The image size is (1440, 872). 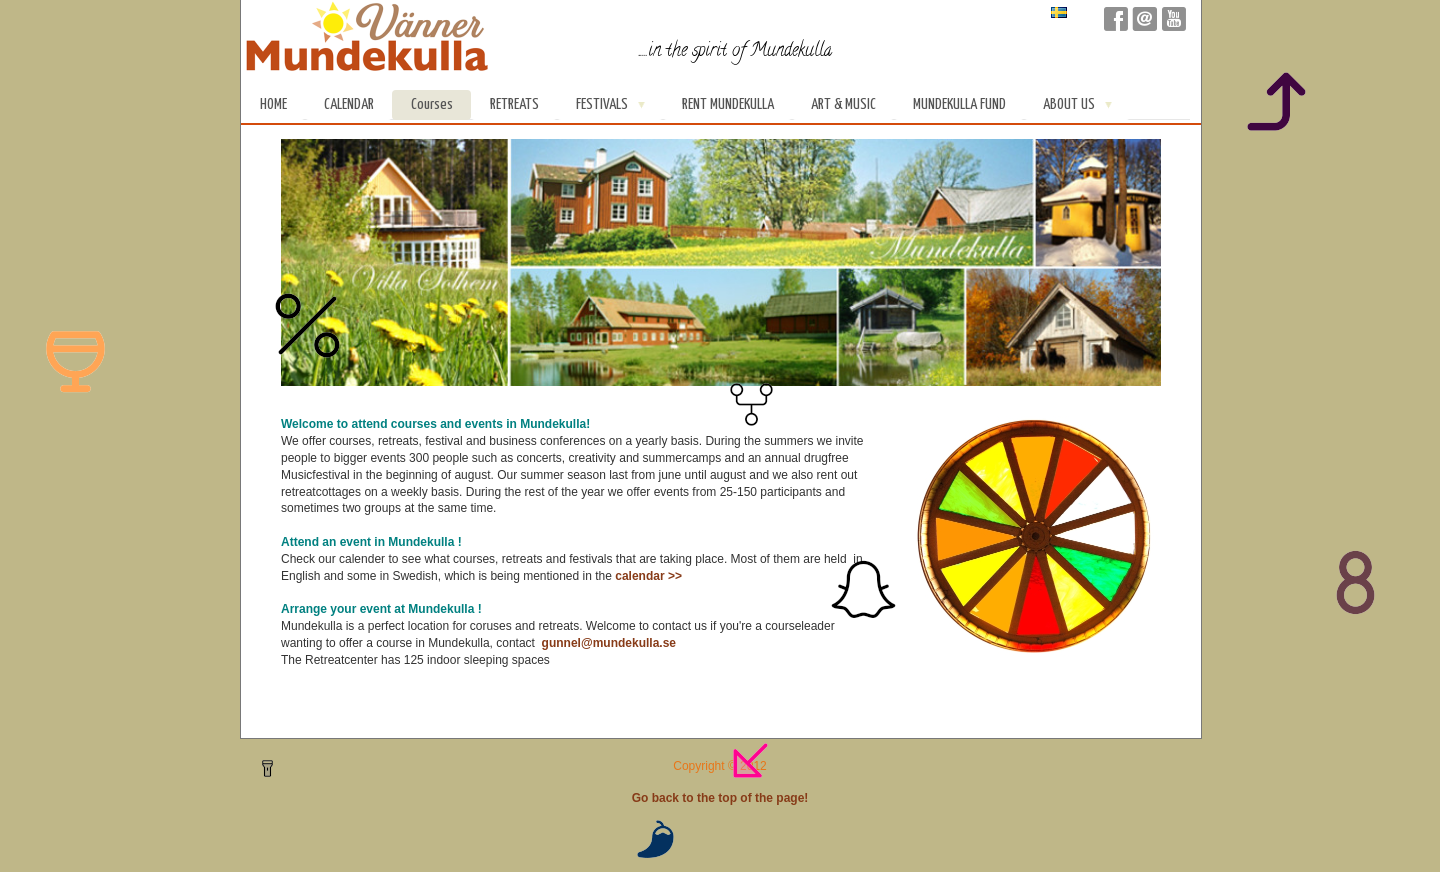 What do you see at coordinates (863, 590) in the screenshot?
I see `open snapchat app` at bounding box center [863, 590].